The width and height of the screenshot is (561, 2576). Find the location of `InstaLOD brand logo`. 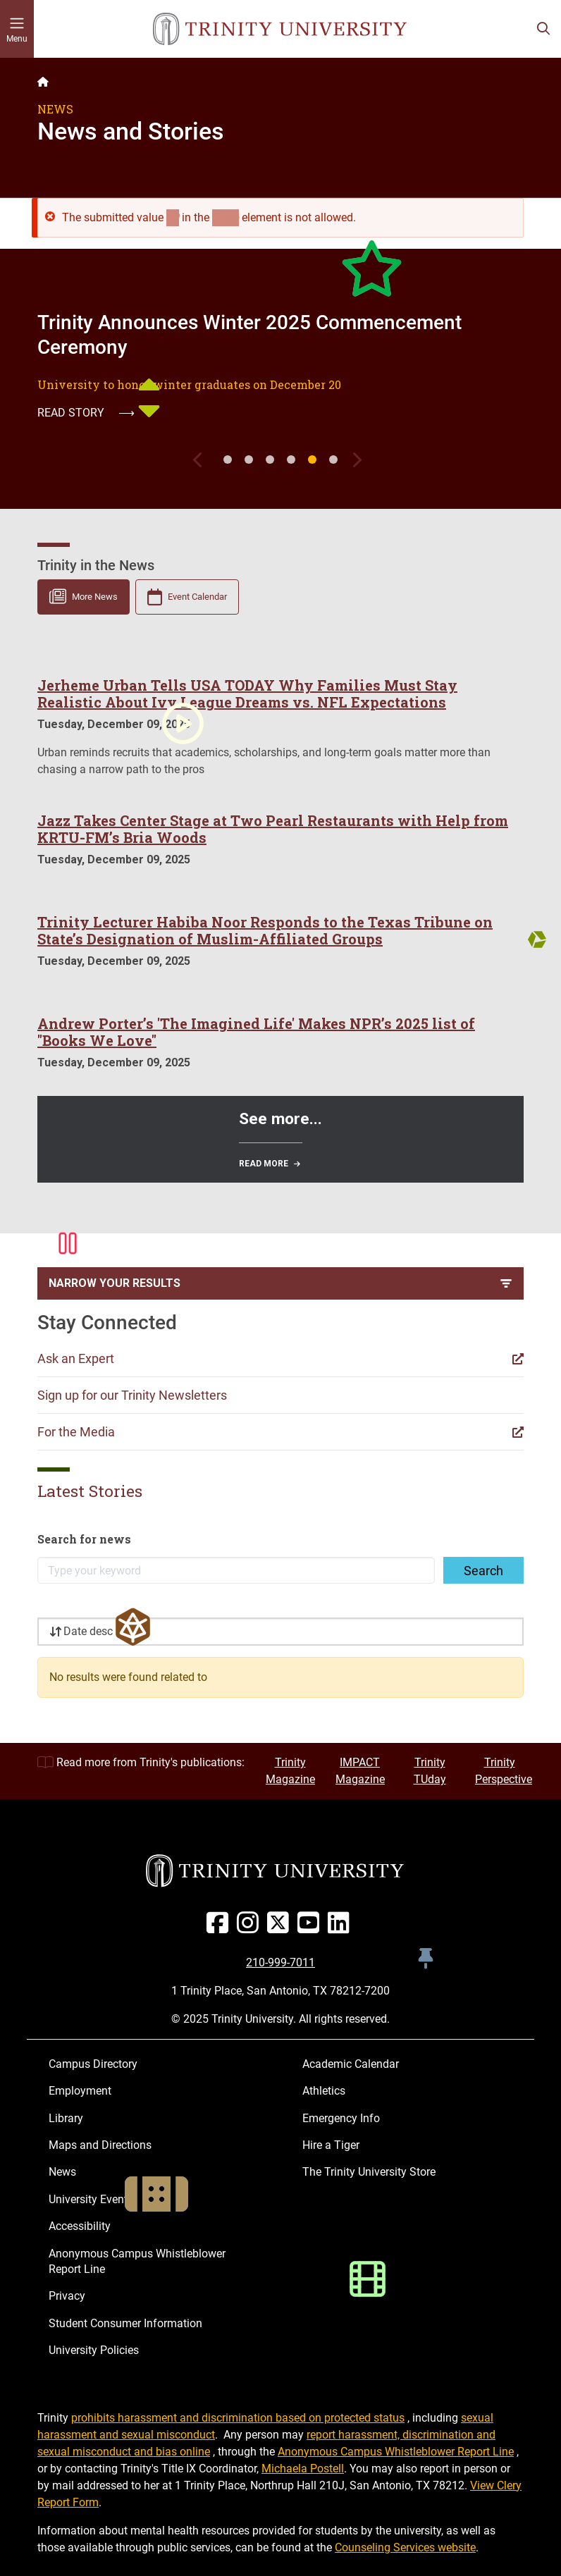

InstaLOD brand logo is located at coordinates (537, 939).